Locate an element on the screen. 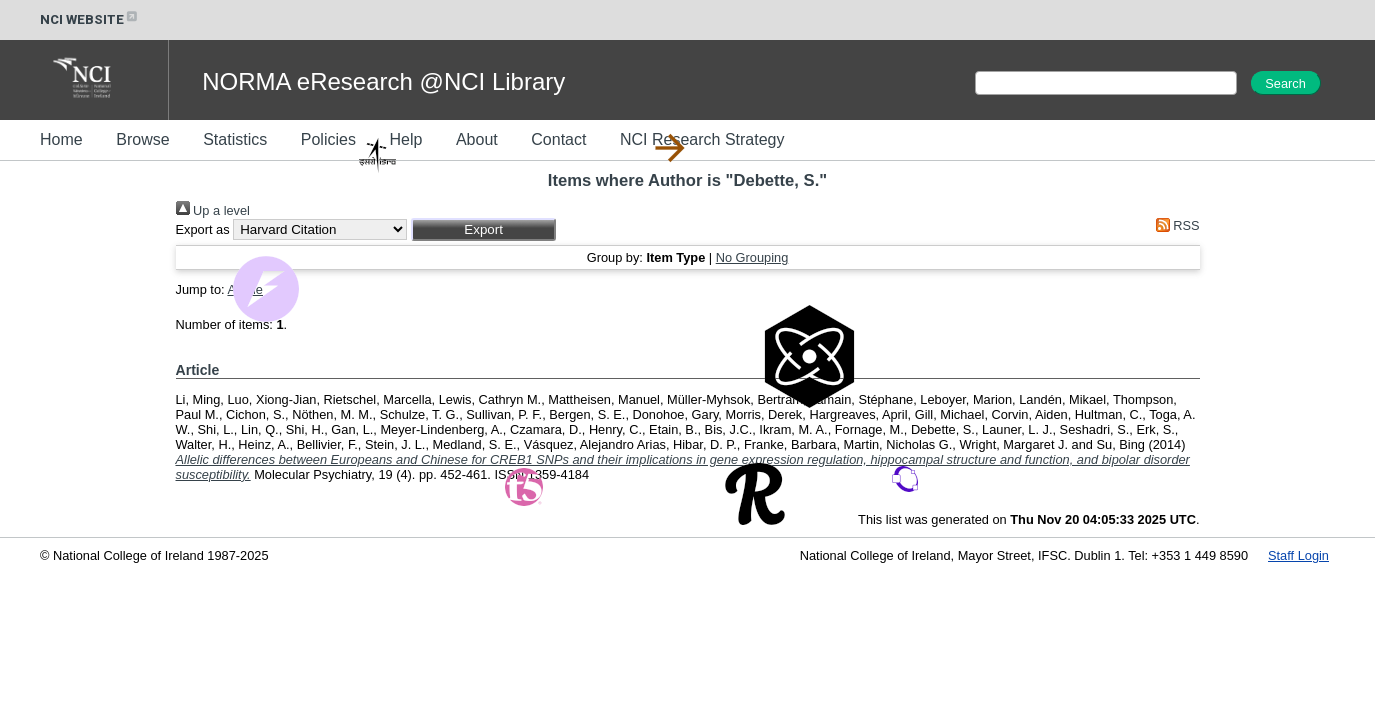 The height and width of the screenshot is (721, 1375). link to ISRO (Indian Space Research Organisation) website is located at coordinates (377, 155).